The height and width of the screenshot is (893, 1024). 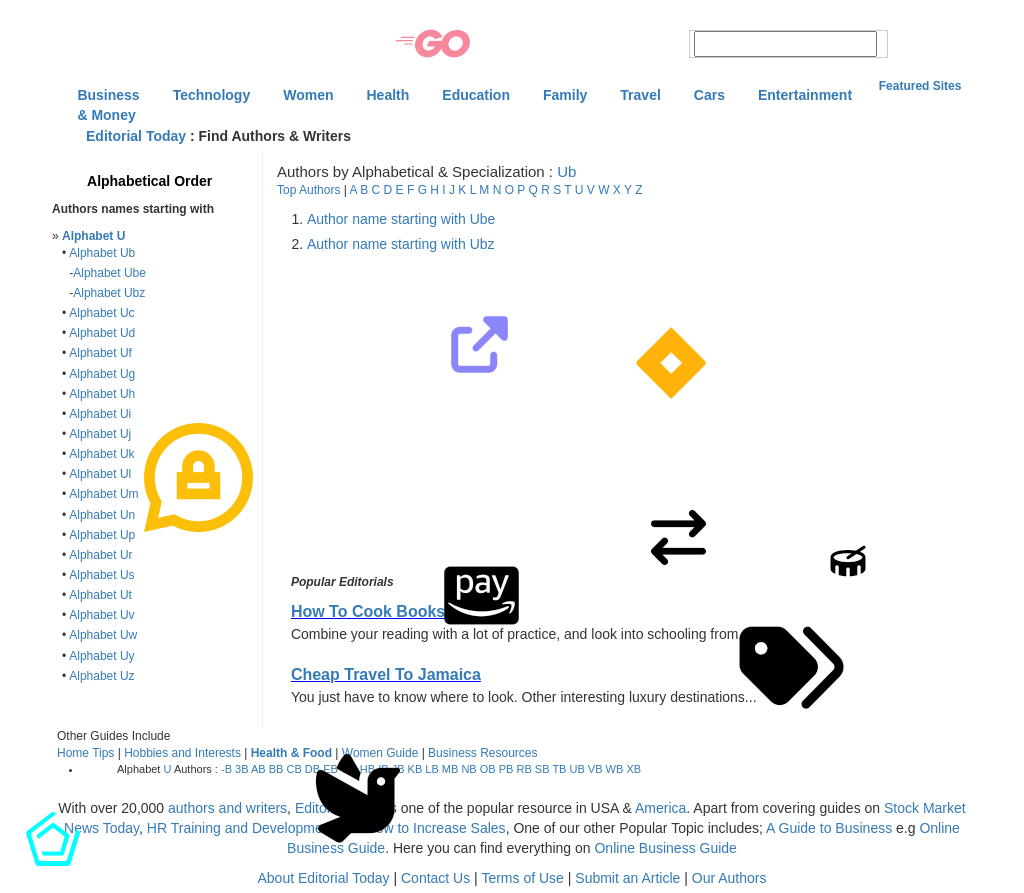 I want to click on access music or audio tools, so click(x=848, y=561).